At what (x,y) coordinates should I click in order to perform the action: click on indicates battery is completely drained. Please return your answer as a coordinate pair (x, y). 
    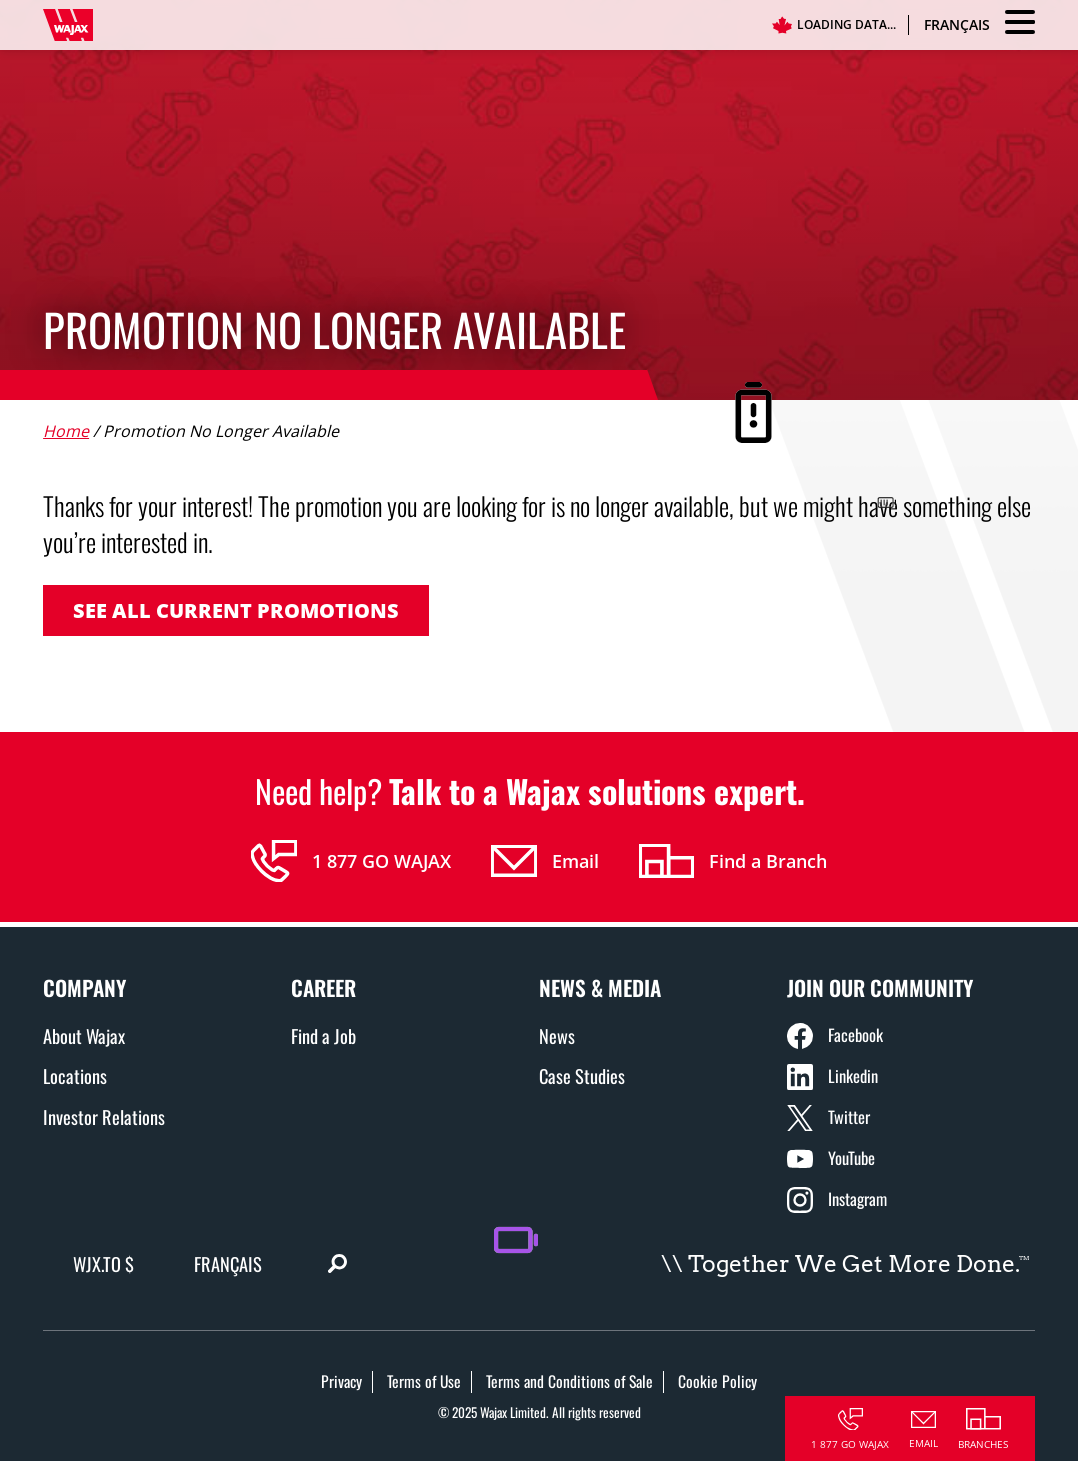
    Looking at the image, I should click on (516, 1240).